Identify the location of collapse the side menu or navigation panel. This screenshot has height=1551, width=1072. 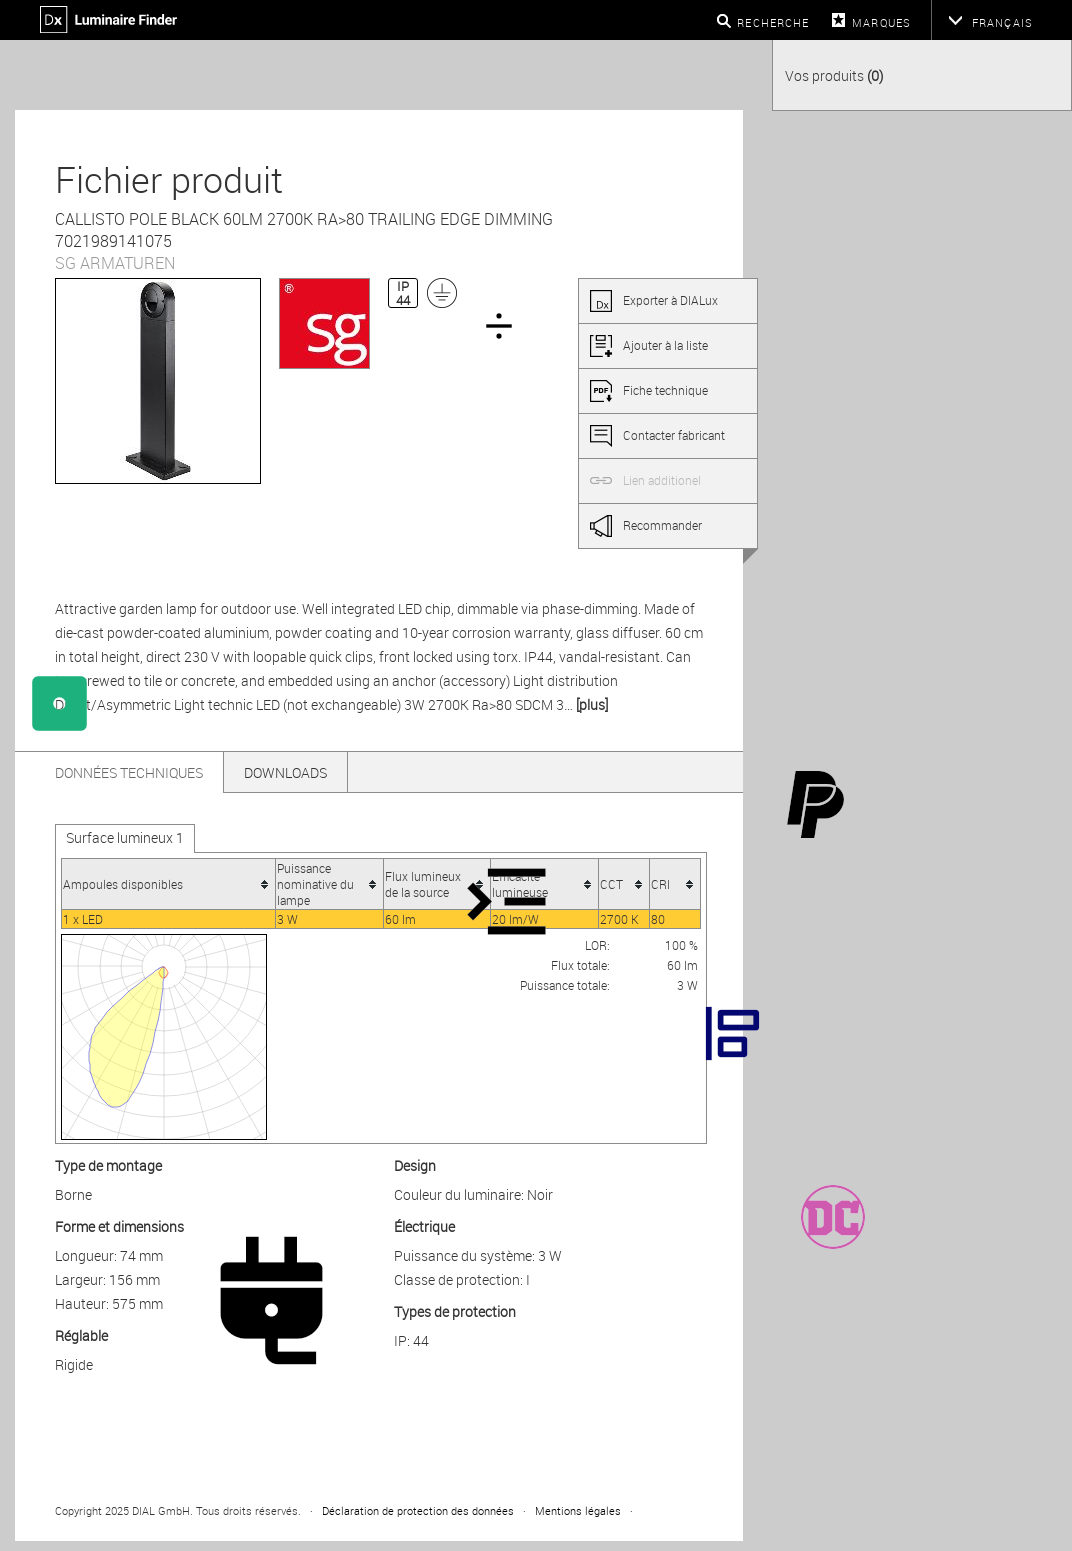
(508, 901).